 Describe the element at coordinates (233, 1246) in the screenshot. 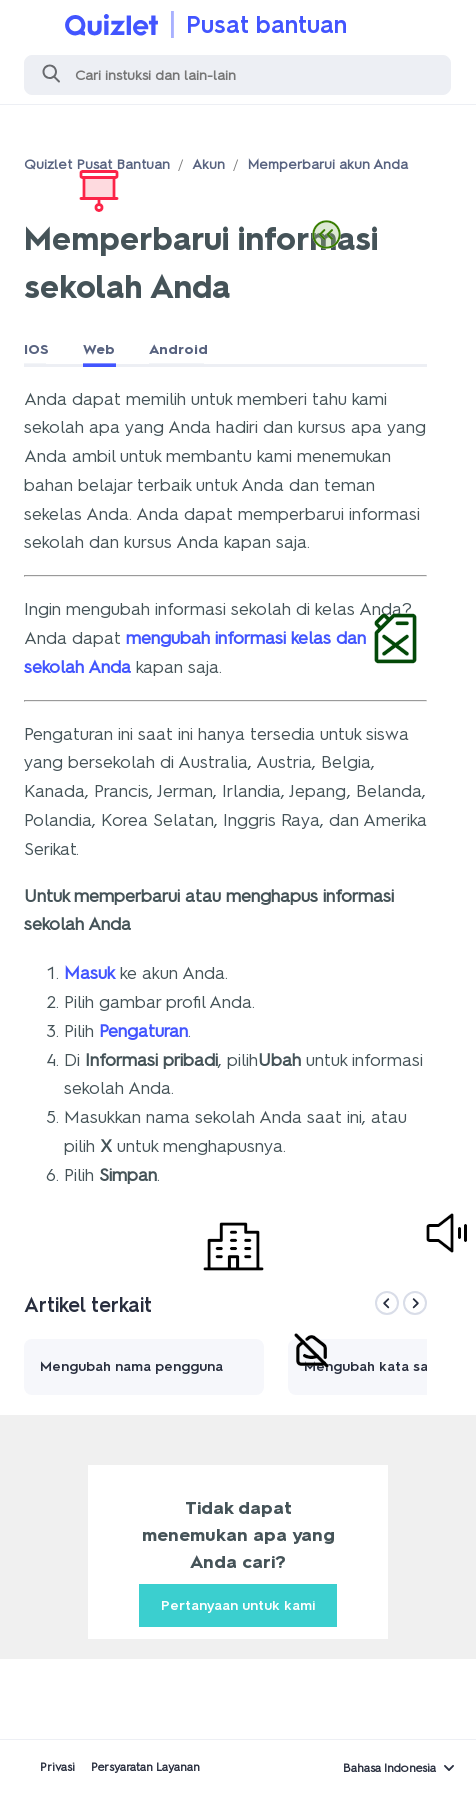

I see `view apartment or residential properties` at that location.